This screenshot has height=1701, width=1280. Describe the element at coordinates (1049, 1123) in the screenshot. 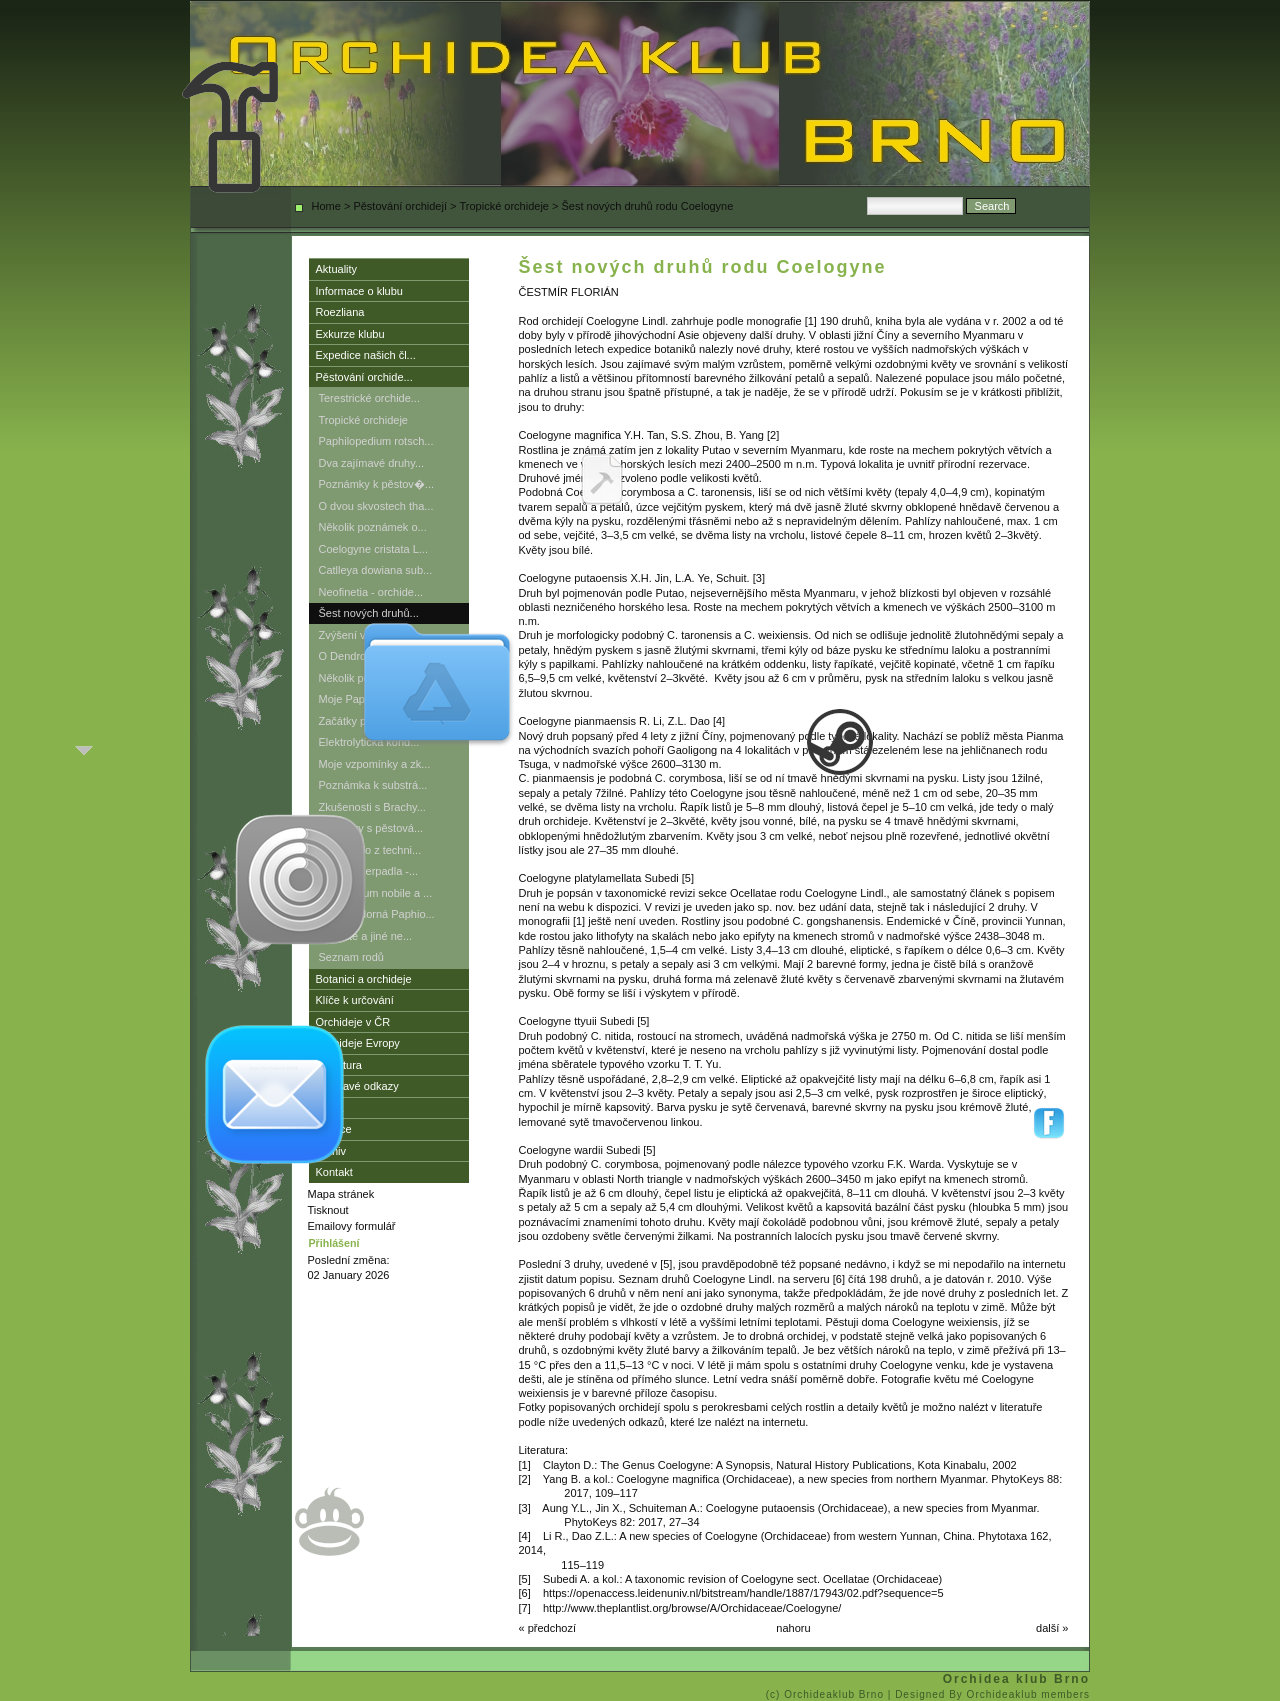

I see `launch Fortnite game` at that location.